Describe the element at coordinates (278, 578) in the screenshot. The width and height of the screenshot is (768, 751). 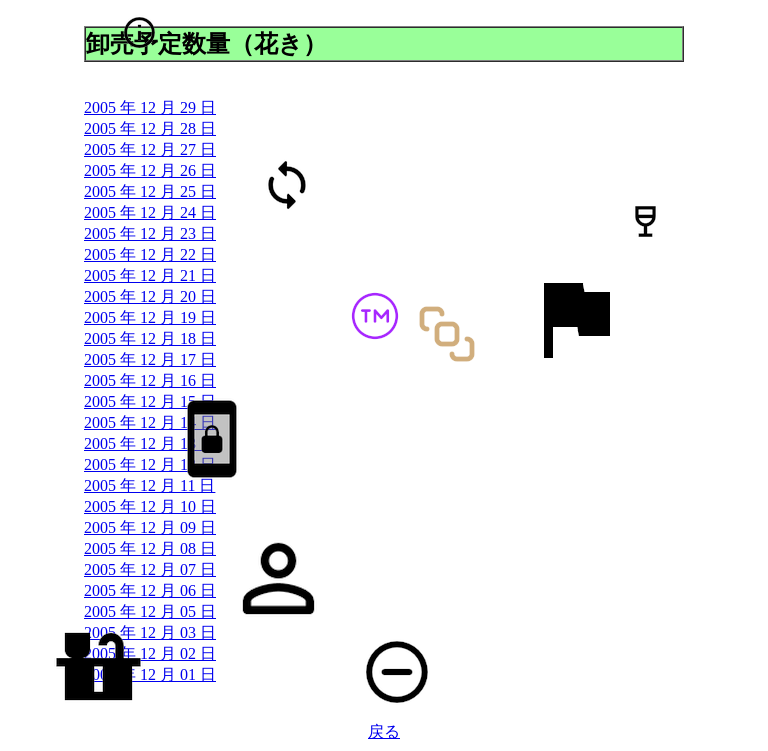
I see `view your profile` at that location.